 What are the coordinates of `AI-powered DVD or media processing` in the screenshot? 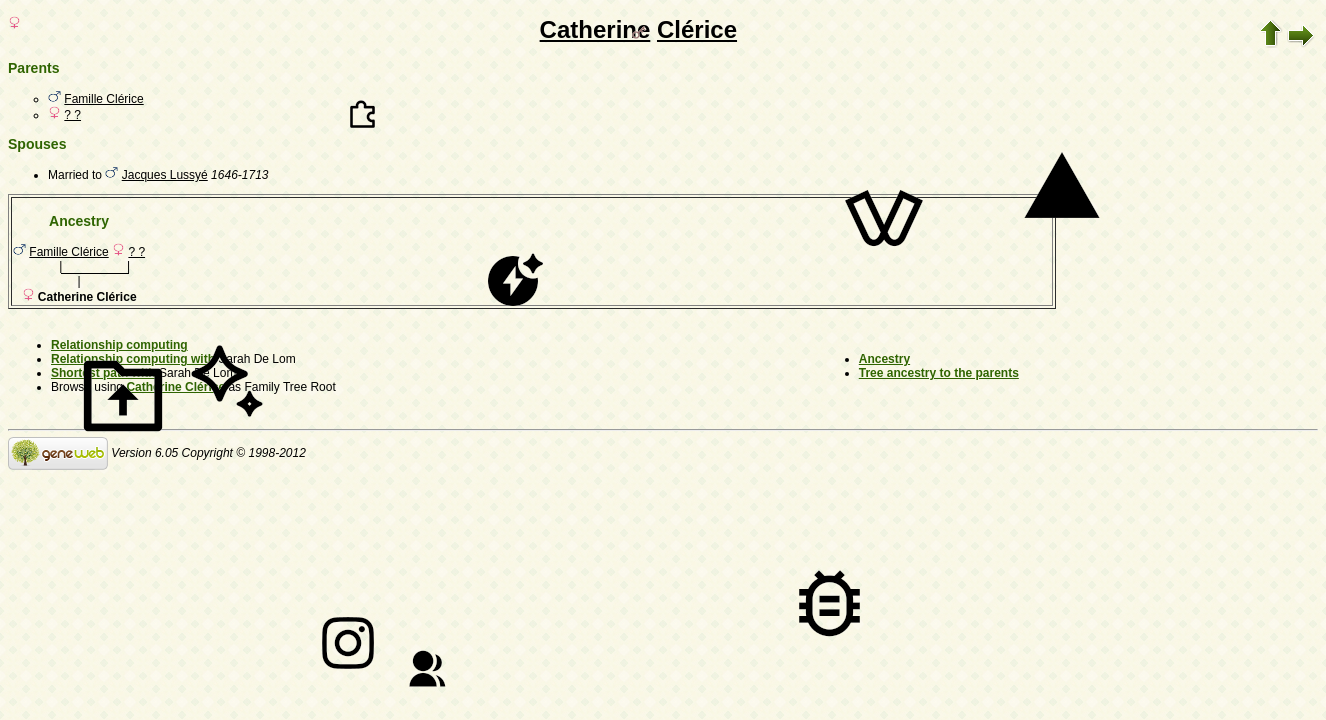 It's located at (513, 281).